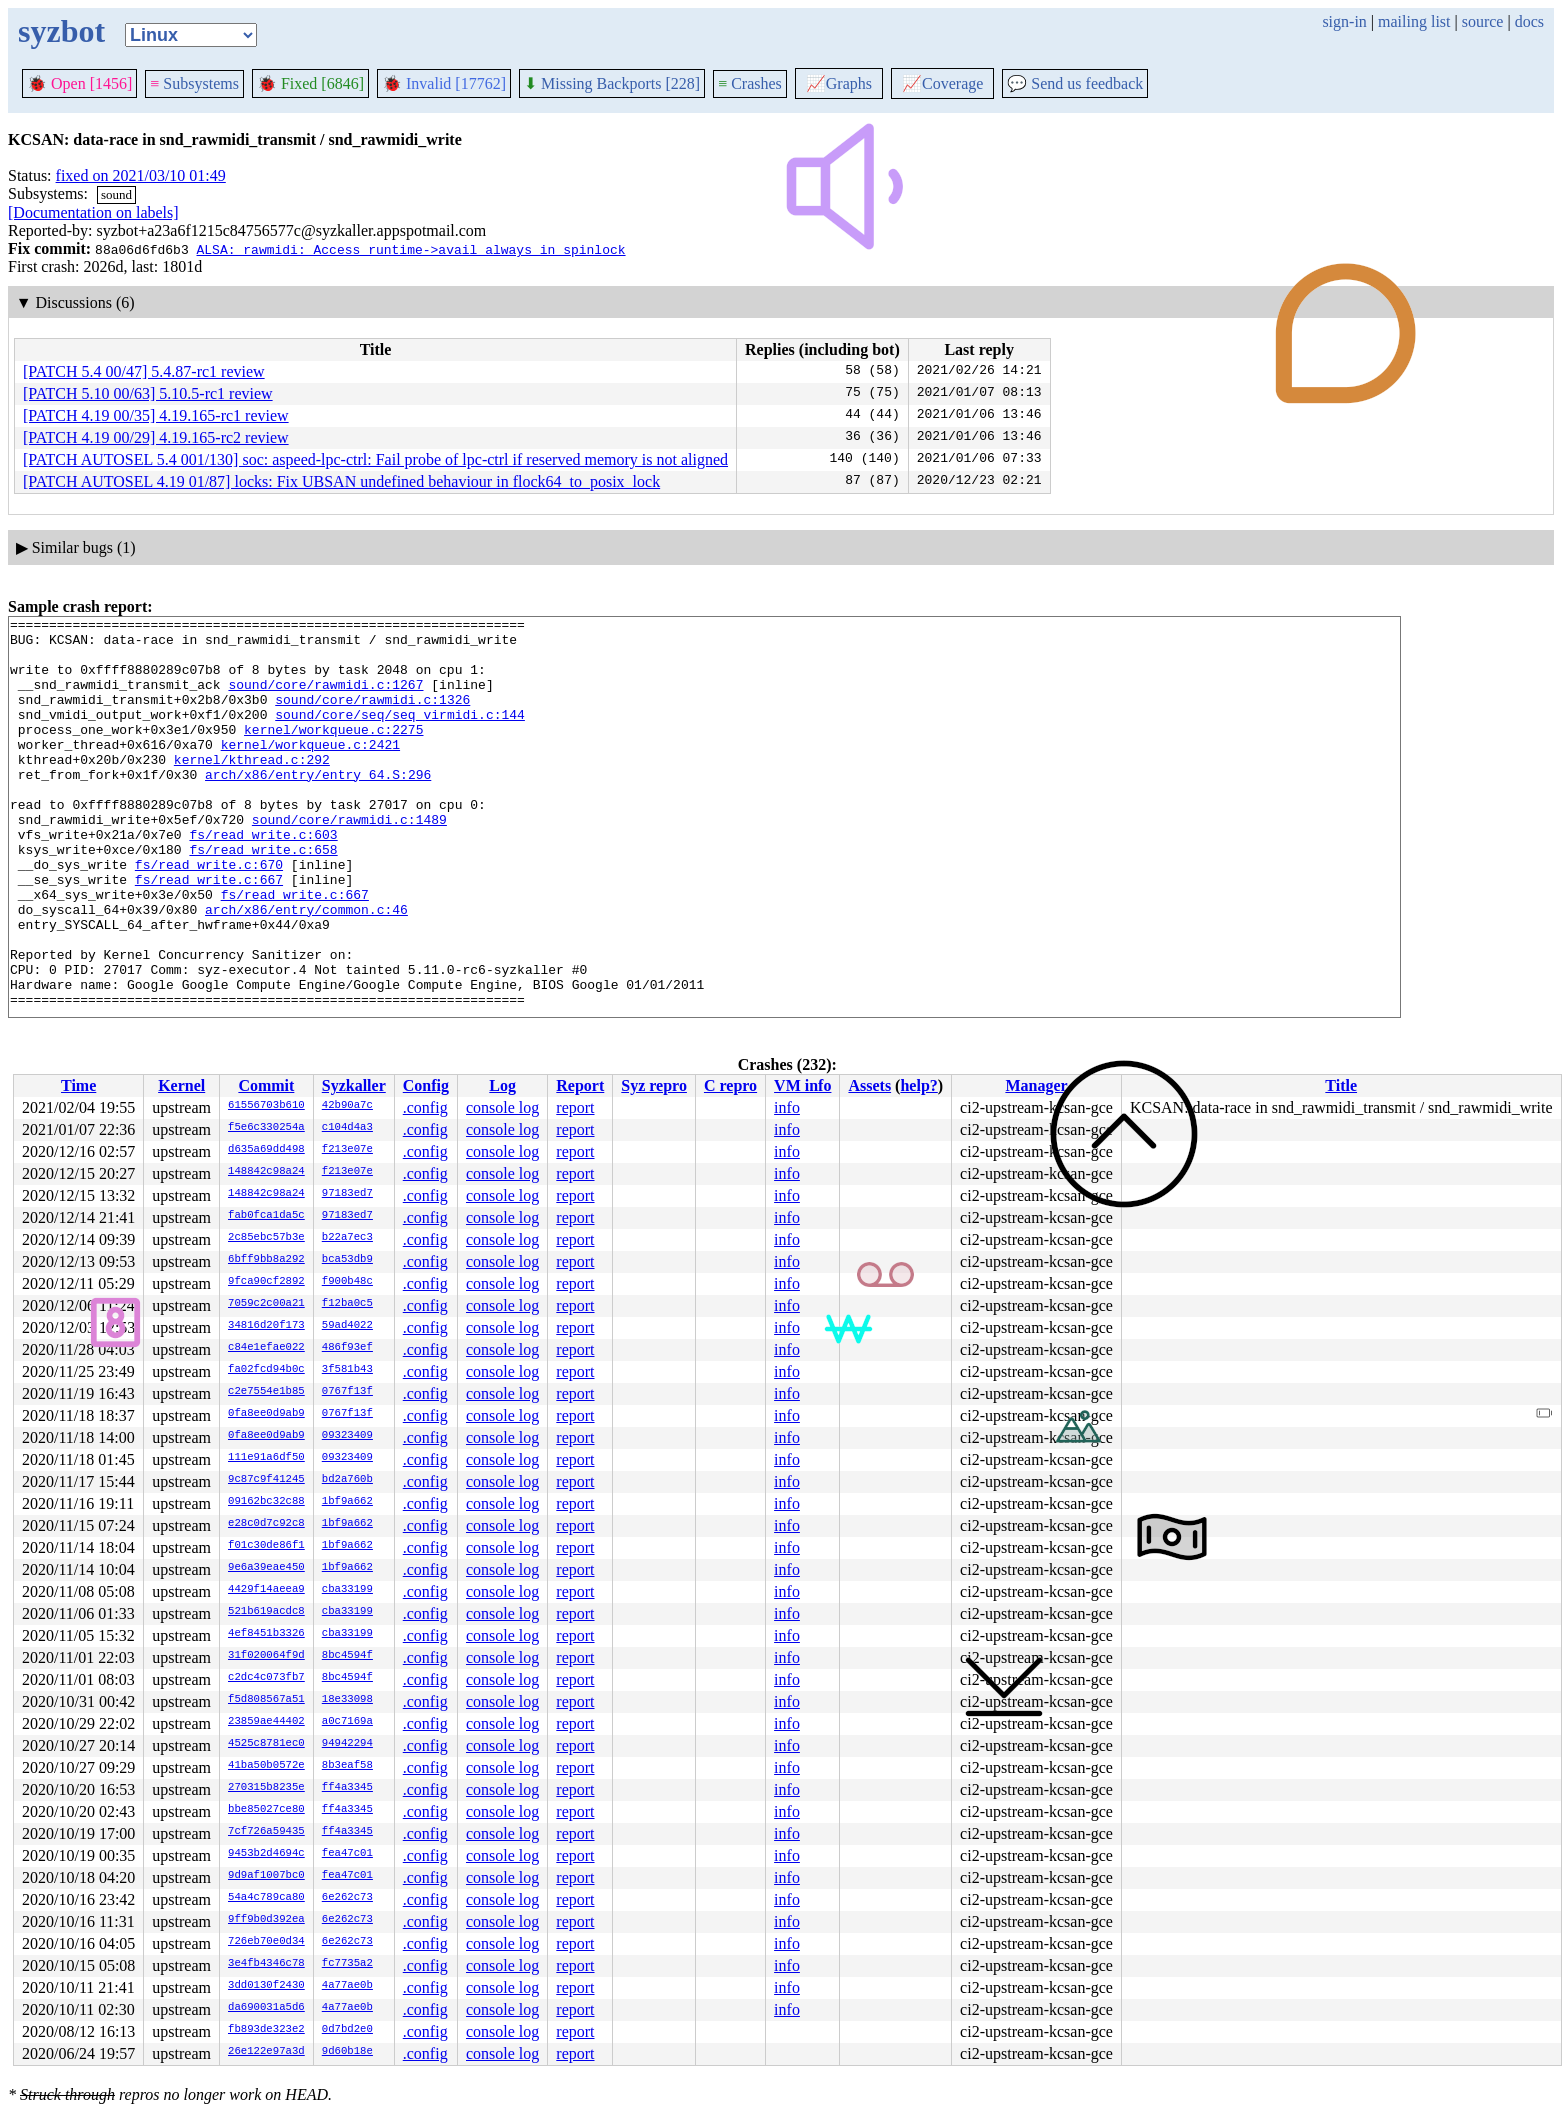  I want to click on adjust volume to low level, so click(854, 186).